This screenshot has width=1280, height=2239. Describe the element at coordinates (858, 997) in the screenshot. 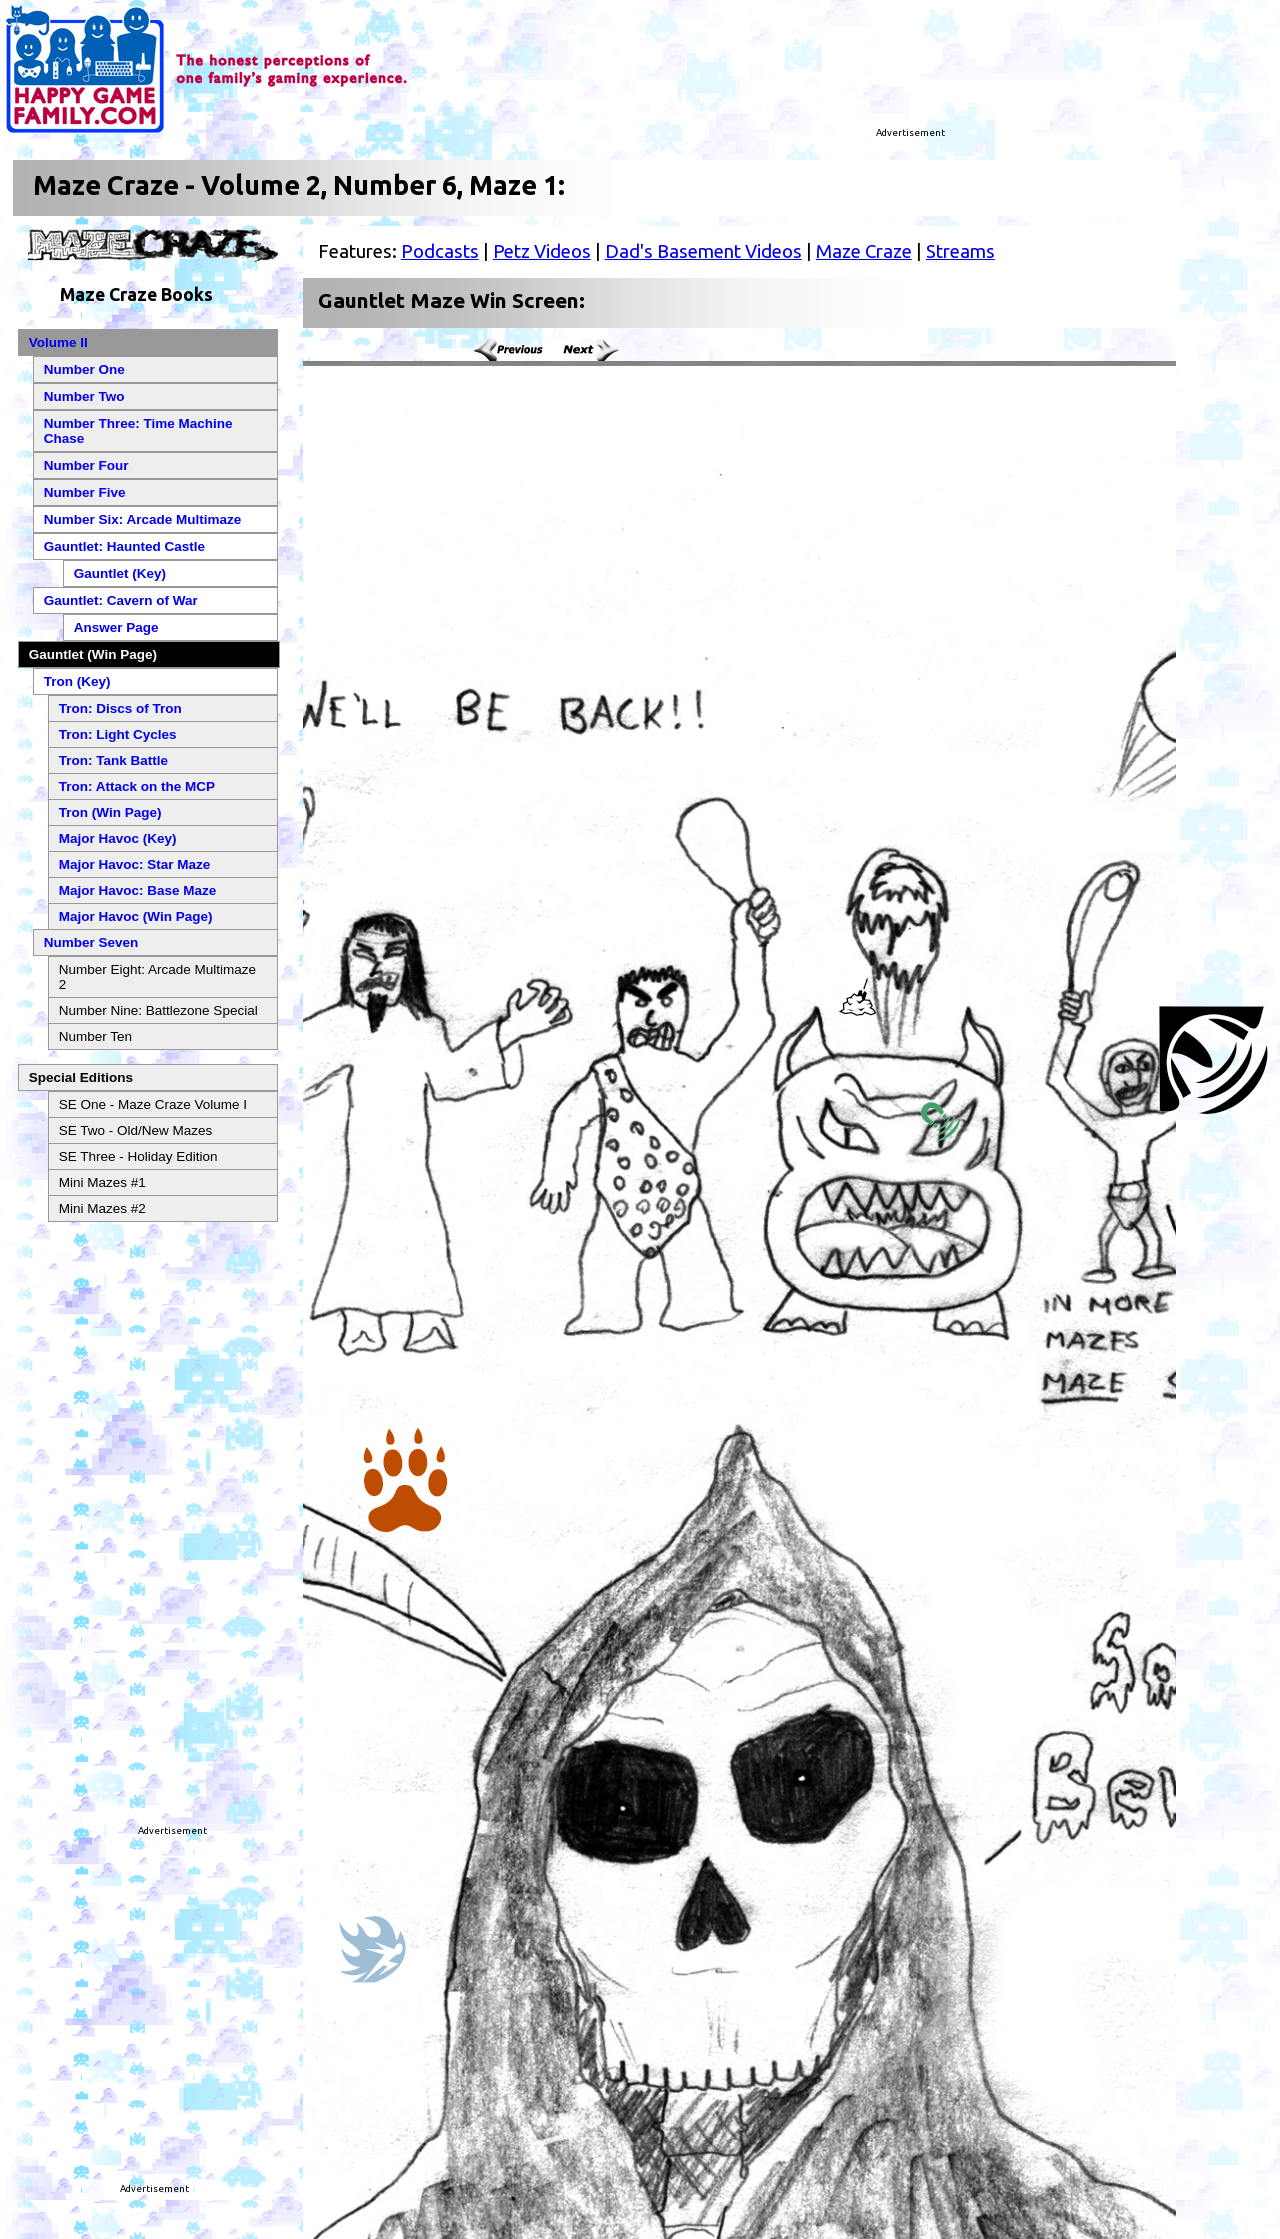

I see `coal resource in a crafting or mining game` at that location.